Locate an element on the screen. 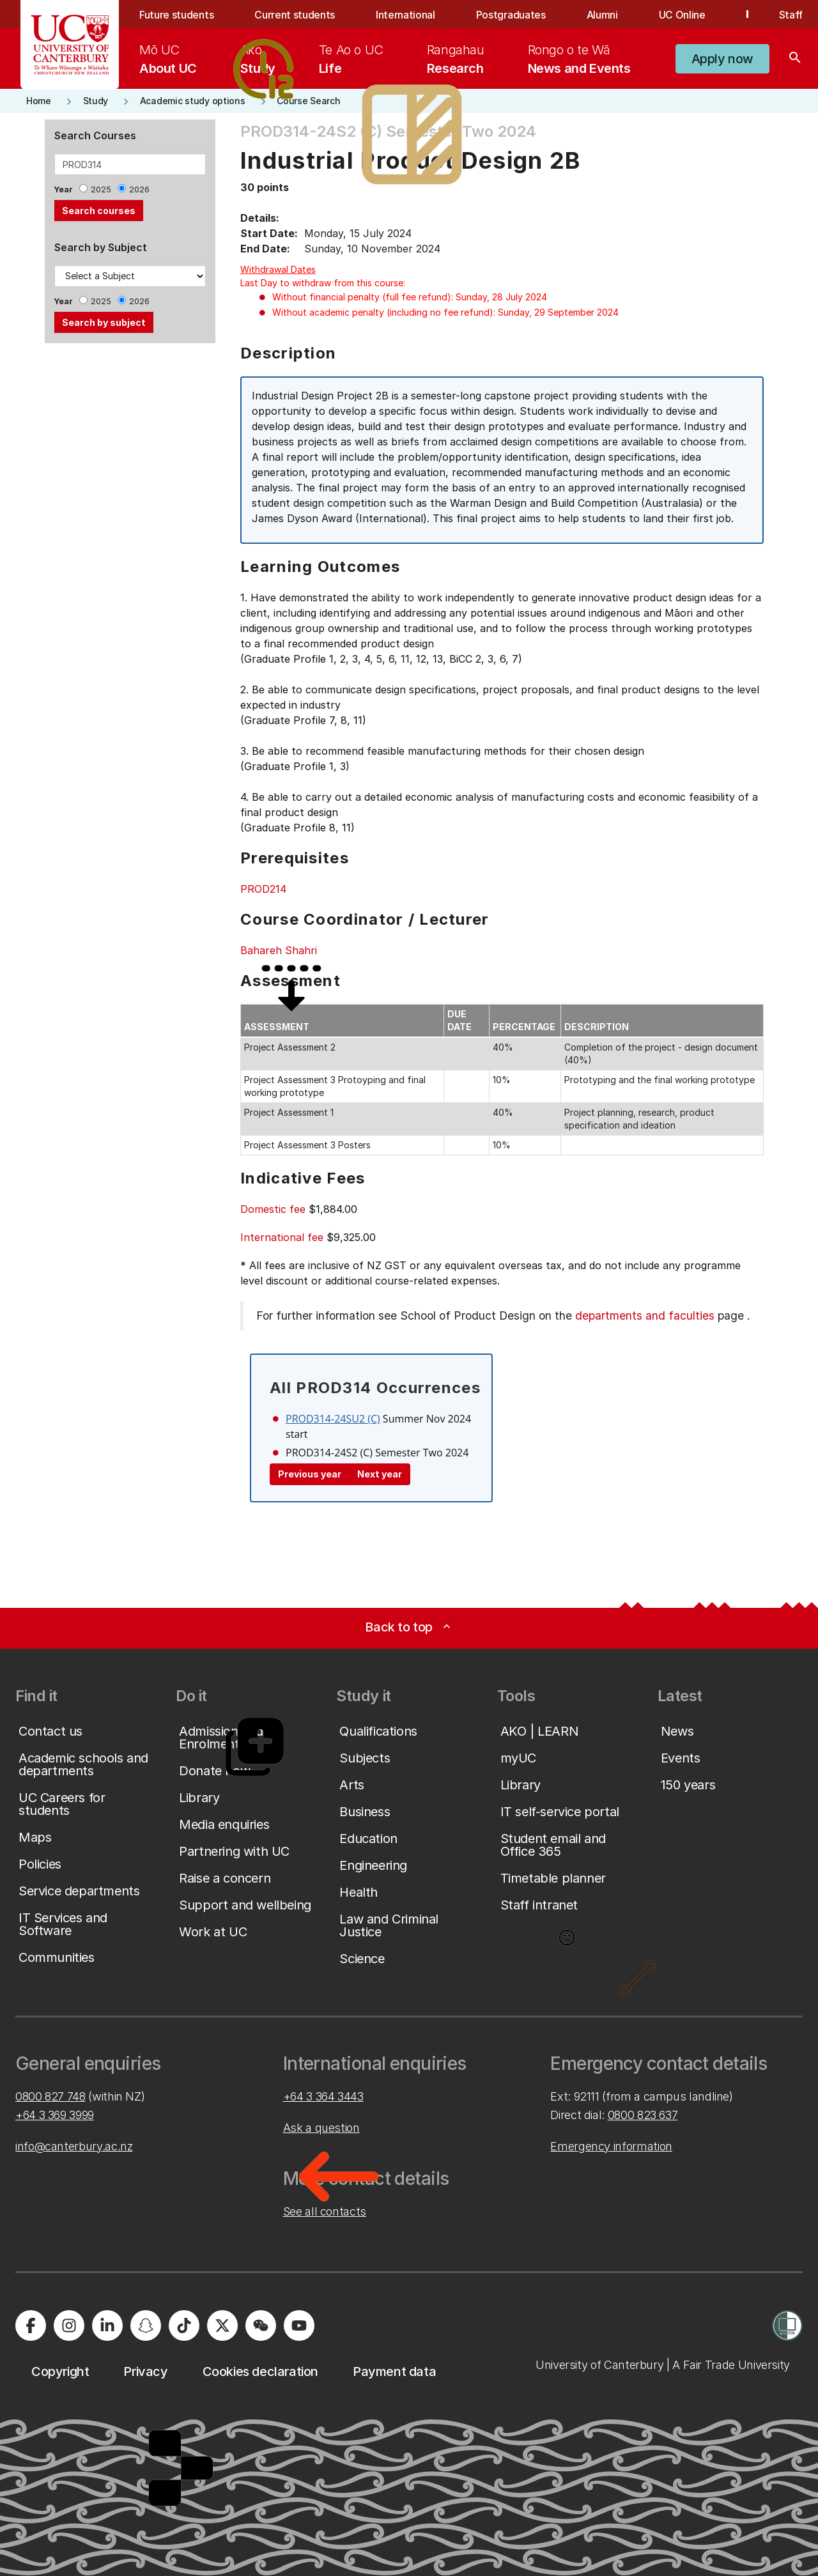  expand collapsed content below is located at coordinates (291, 984).